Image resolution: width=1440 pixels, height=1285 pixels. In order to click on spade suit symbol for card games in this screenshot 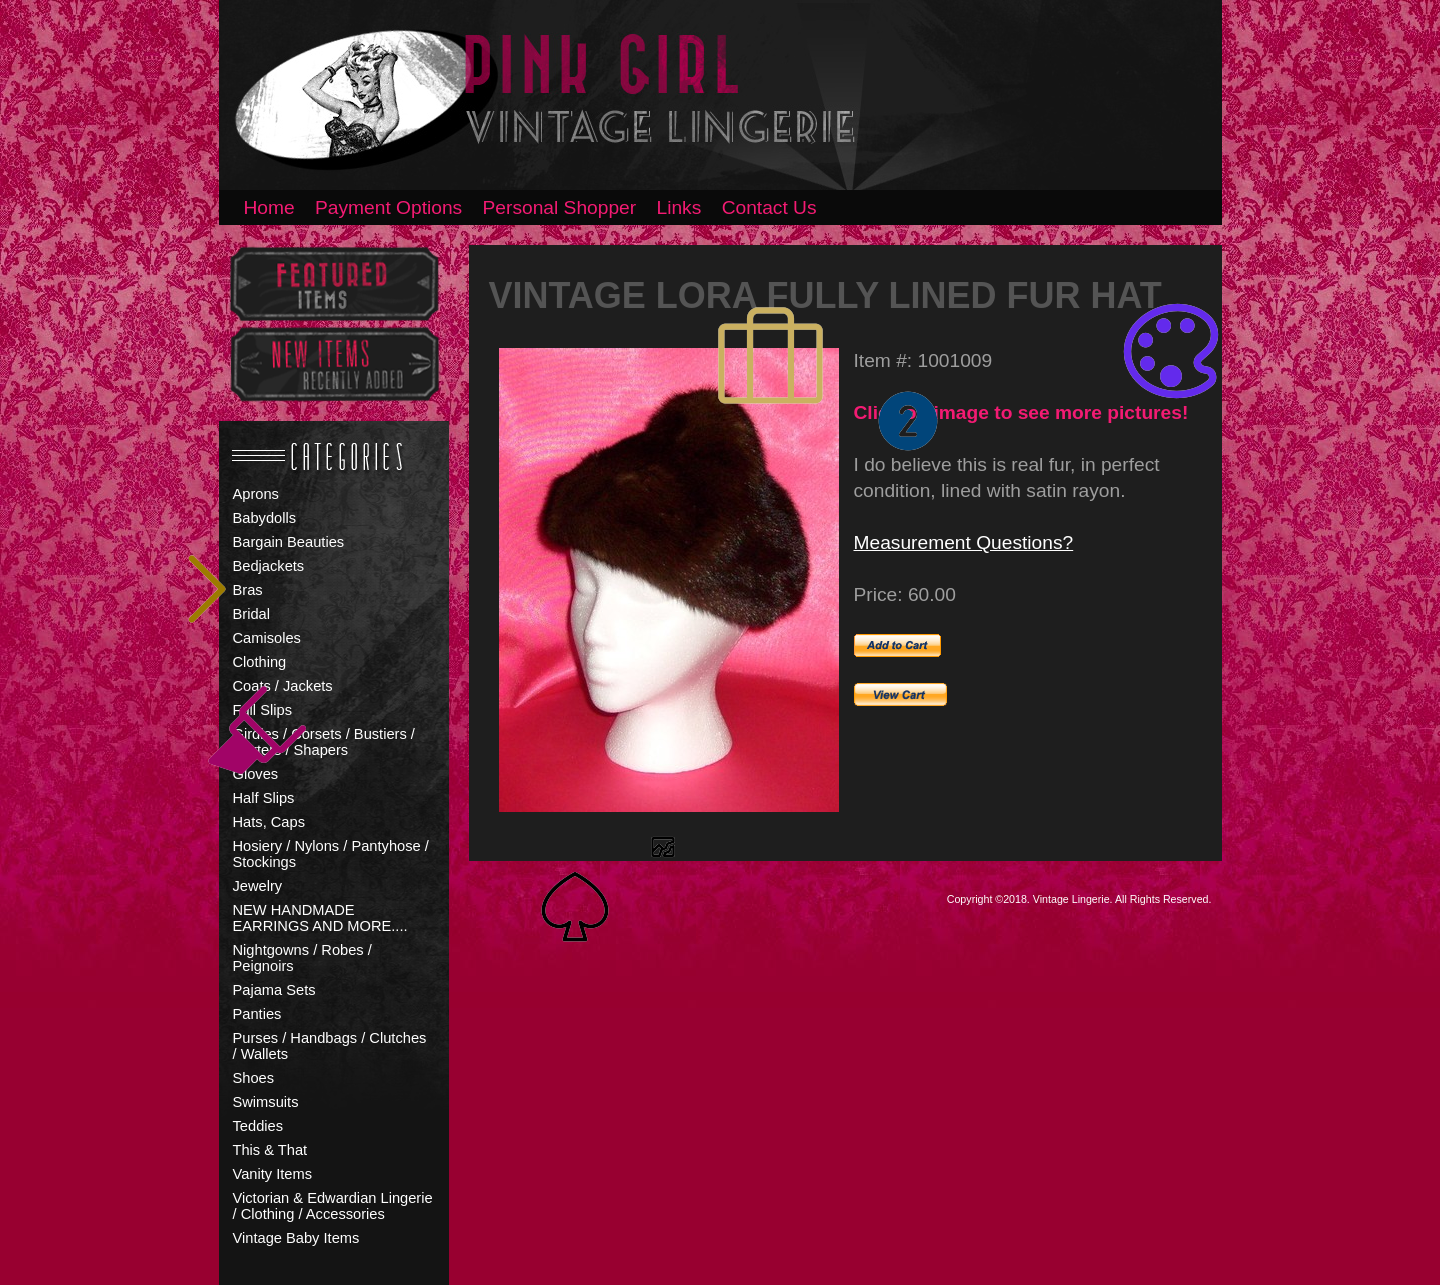, I will do `click(575, 908)`.